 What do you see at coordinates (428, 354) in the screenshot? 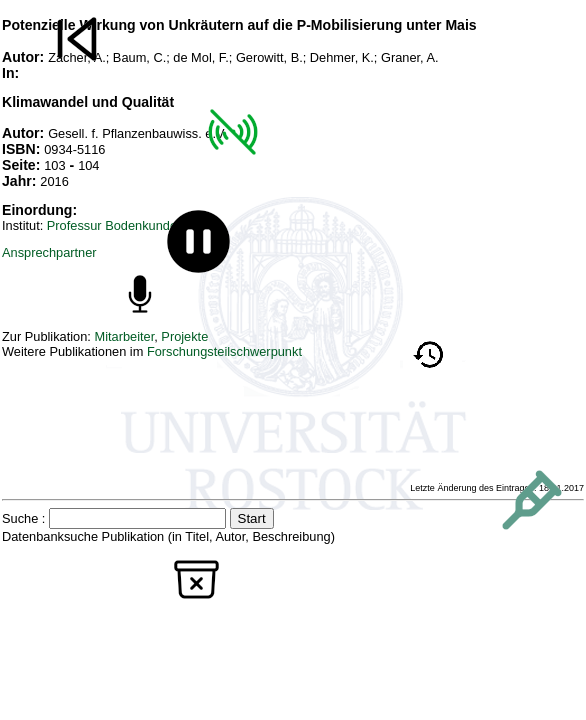
I see `view browsing or activity history` at bounding box center [428, 354].